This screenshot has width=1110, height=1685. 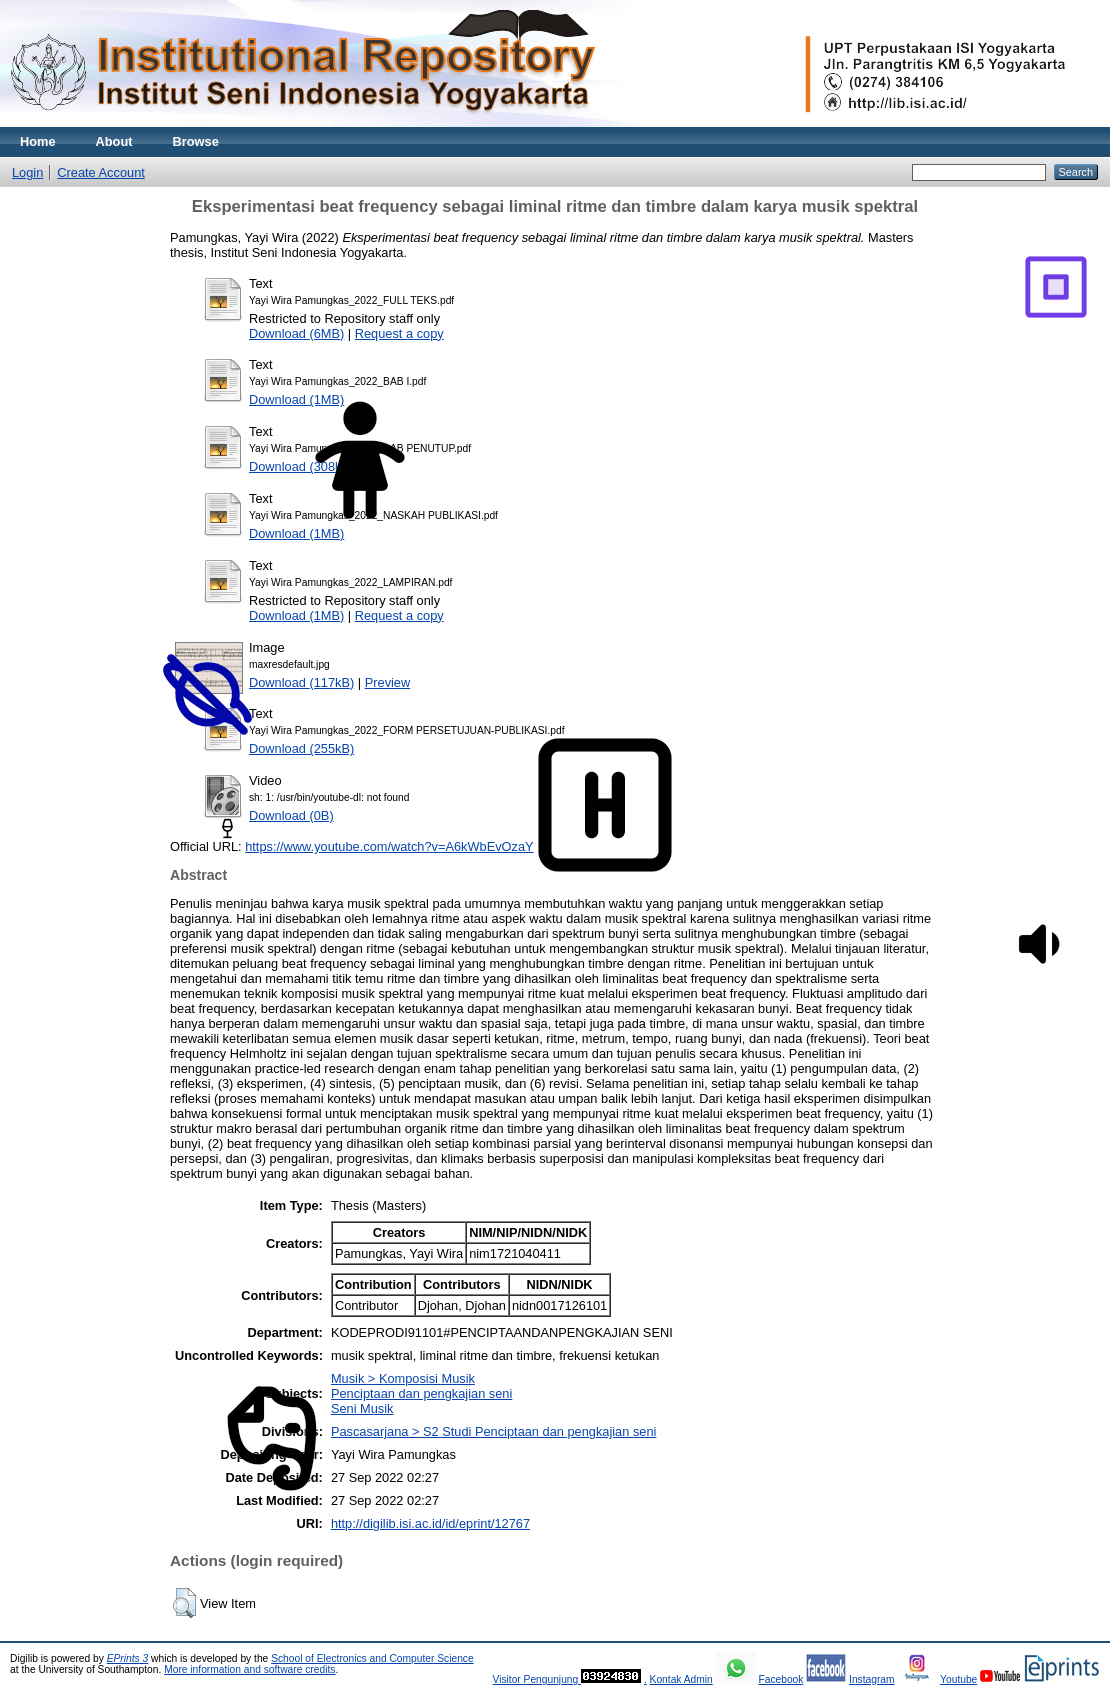 I want to click on decrease audio volume, so click(x=1040, y=944).